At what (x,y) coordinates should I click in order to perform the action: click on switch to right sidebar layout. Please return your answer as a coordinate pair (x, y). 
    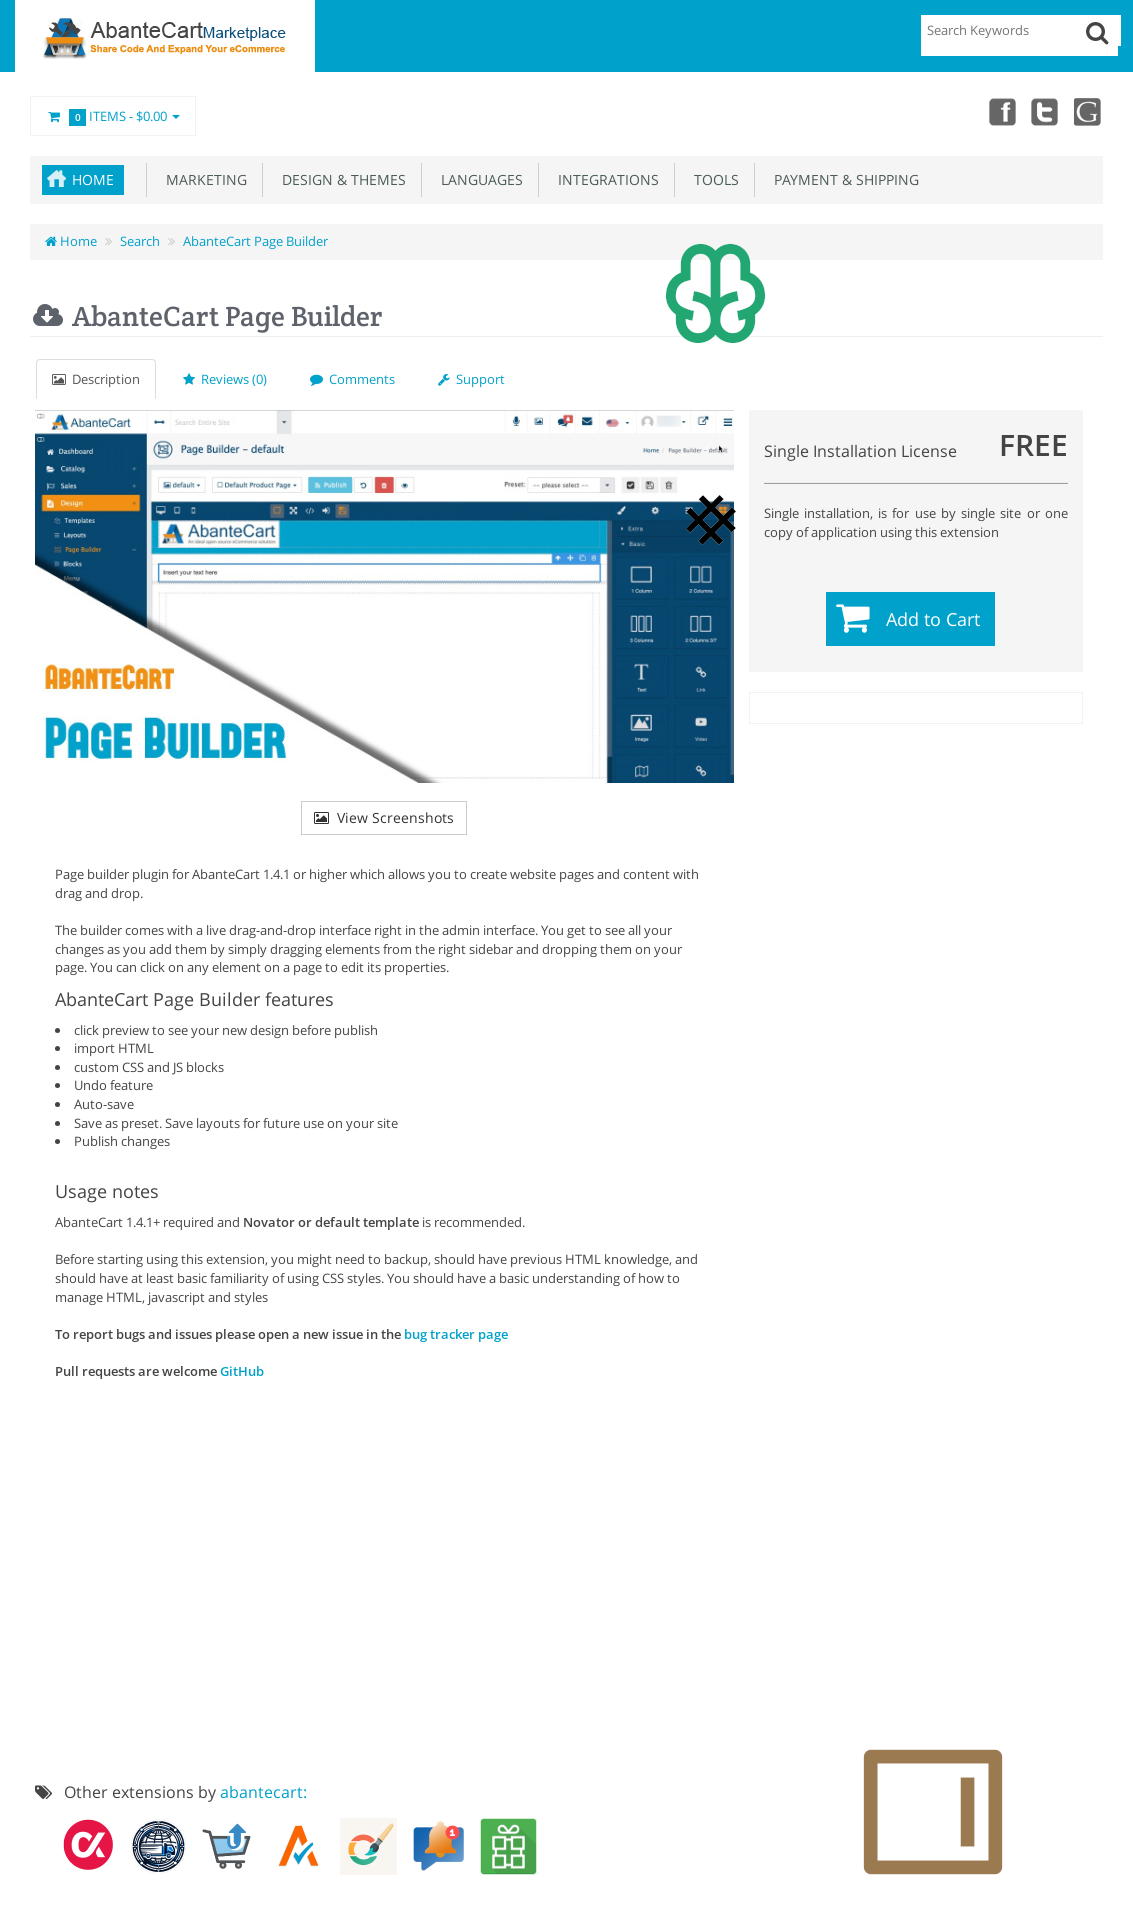
    Looking at the image, I should click on (933, 1812).